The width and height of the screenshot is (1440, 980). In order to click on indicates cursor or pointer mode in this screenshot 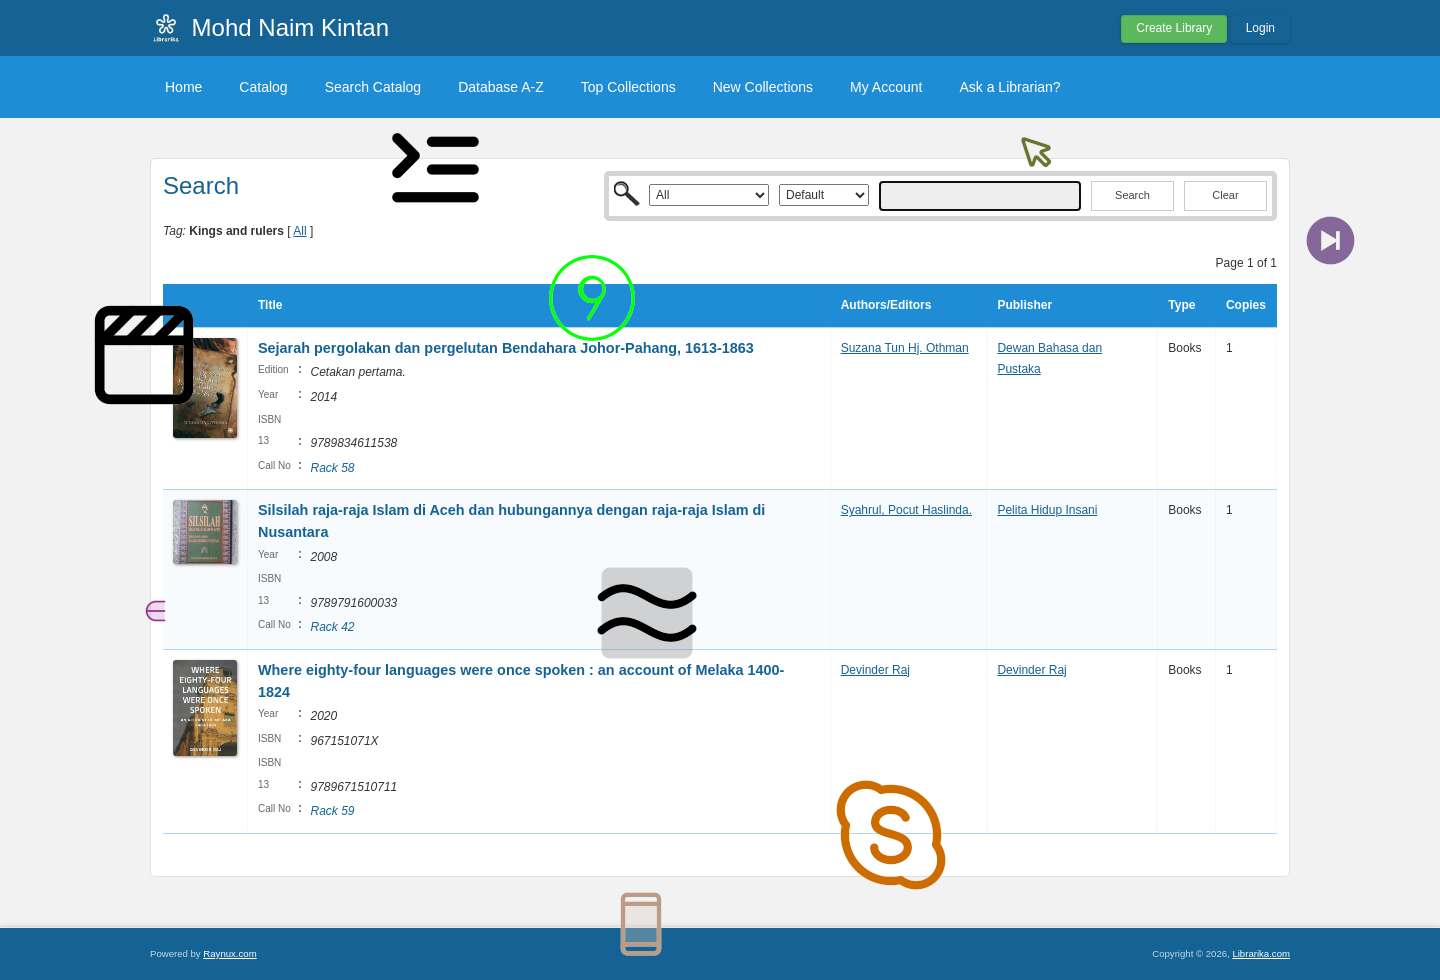, I will do `click(1036, 152)`.